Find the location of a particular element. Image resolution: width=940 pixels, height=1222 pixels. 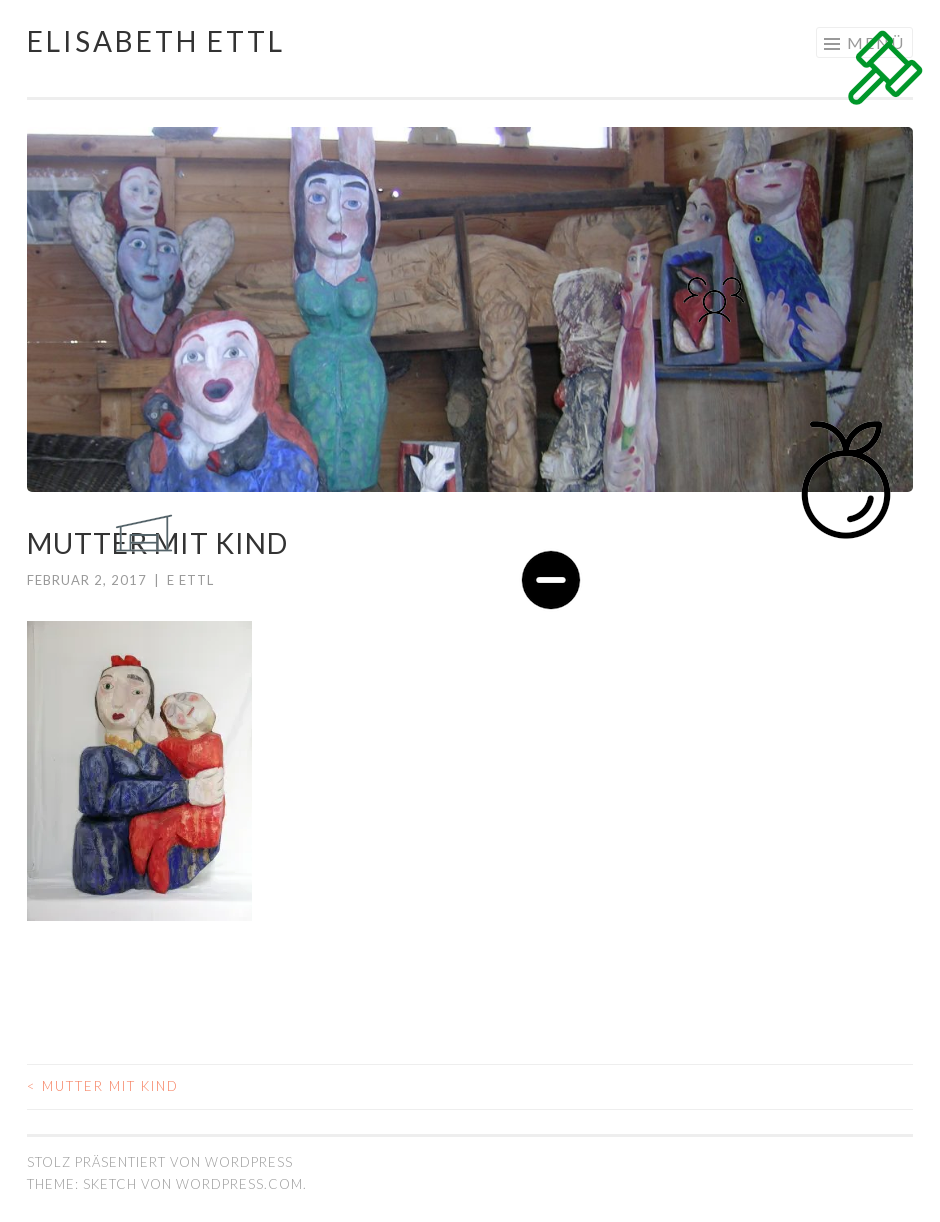

access warehouse or storage management is located at coordinates (144, 535).